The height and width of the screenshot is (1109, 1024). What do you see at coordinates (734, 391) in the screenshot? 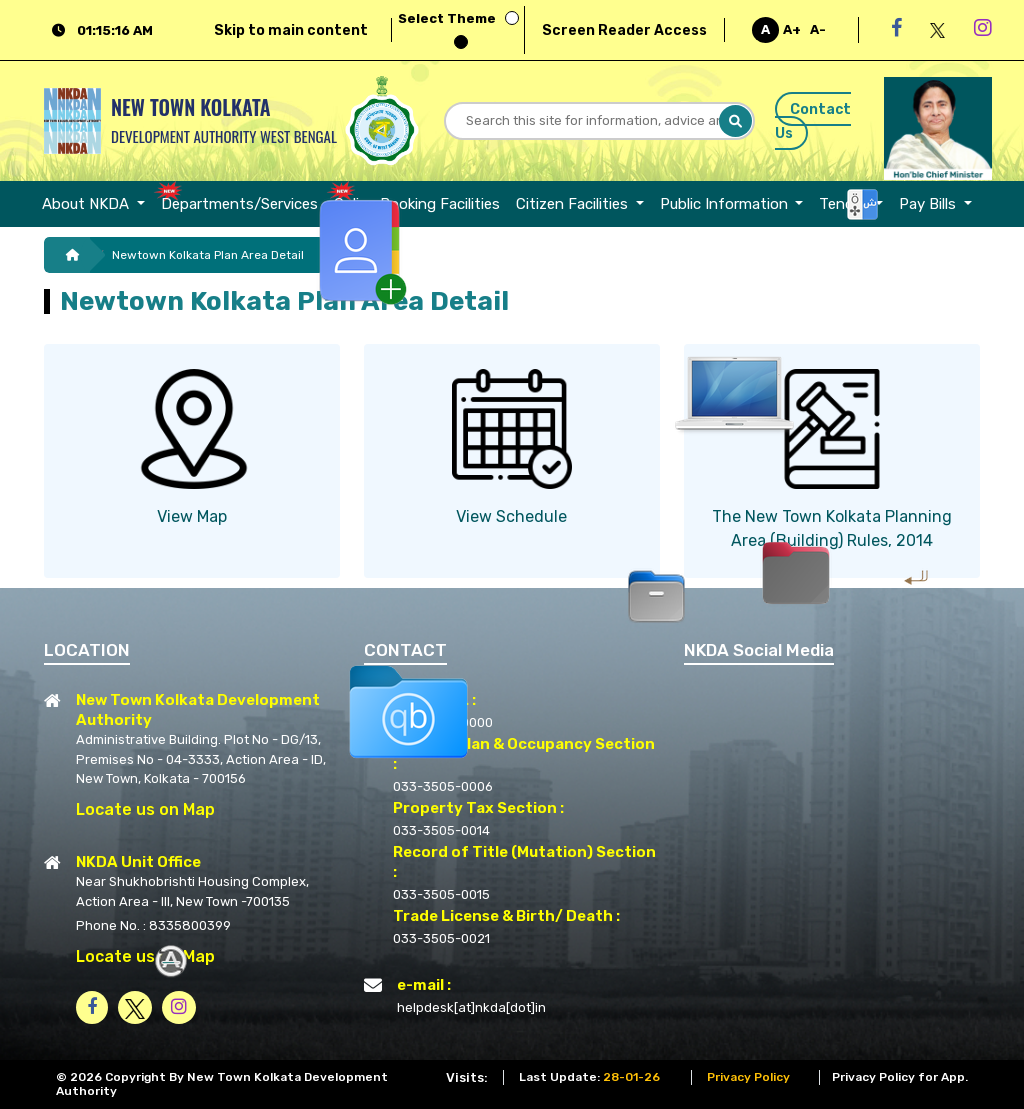
I see `represents an apple ibook g4 laptop device` at bounding box center [734, 391].